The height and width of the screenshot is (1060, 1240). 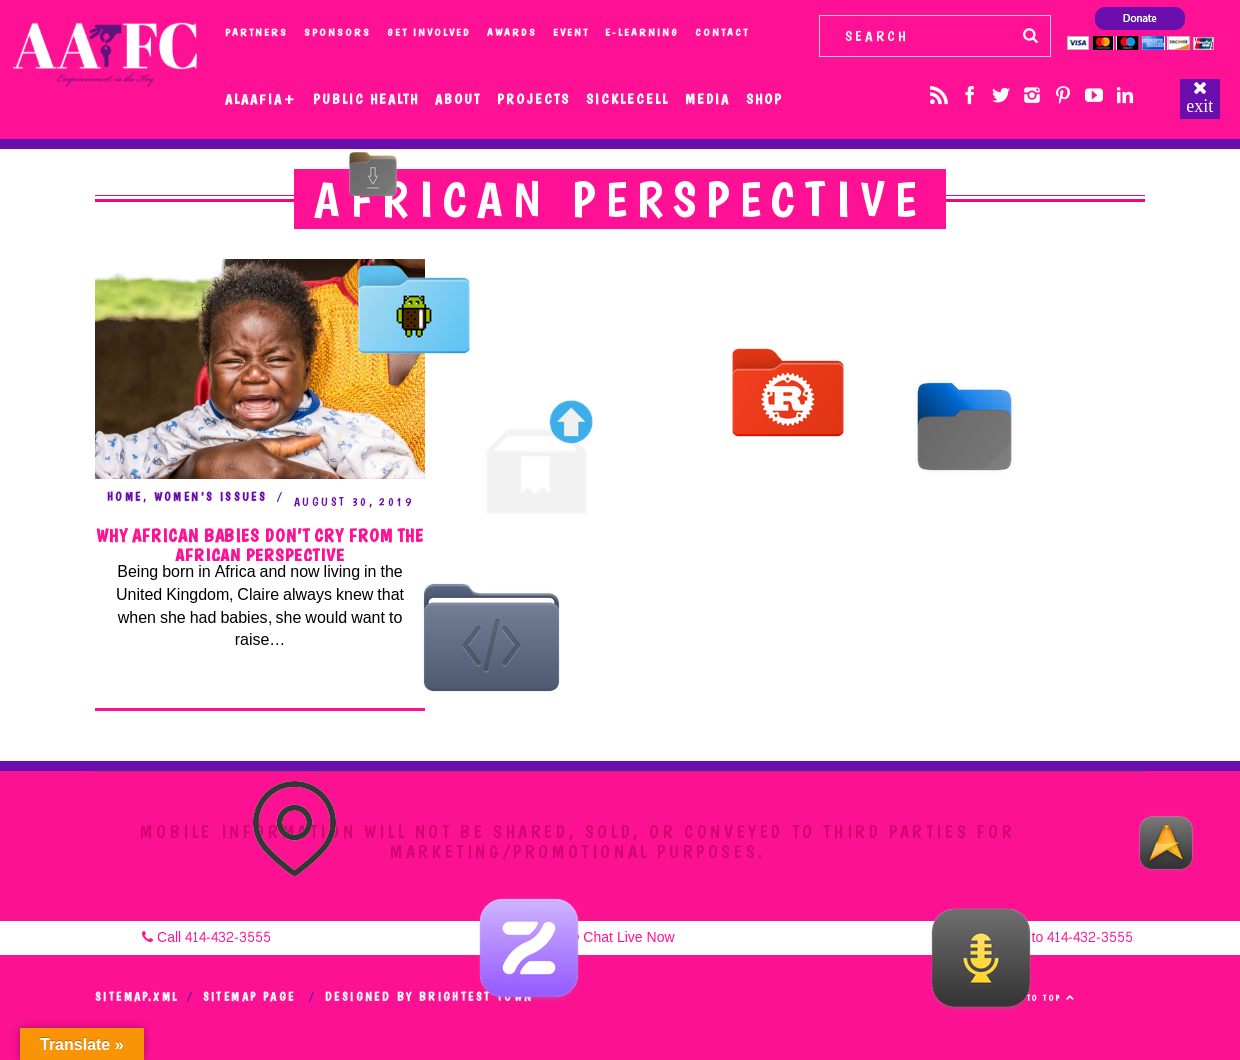 I want to click on open zen browser (twilight theme), so click(x=529, y=948).